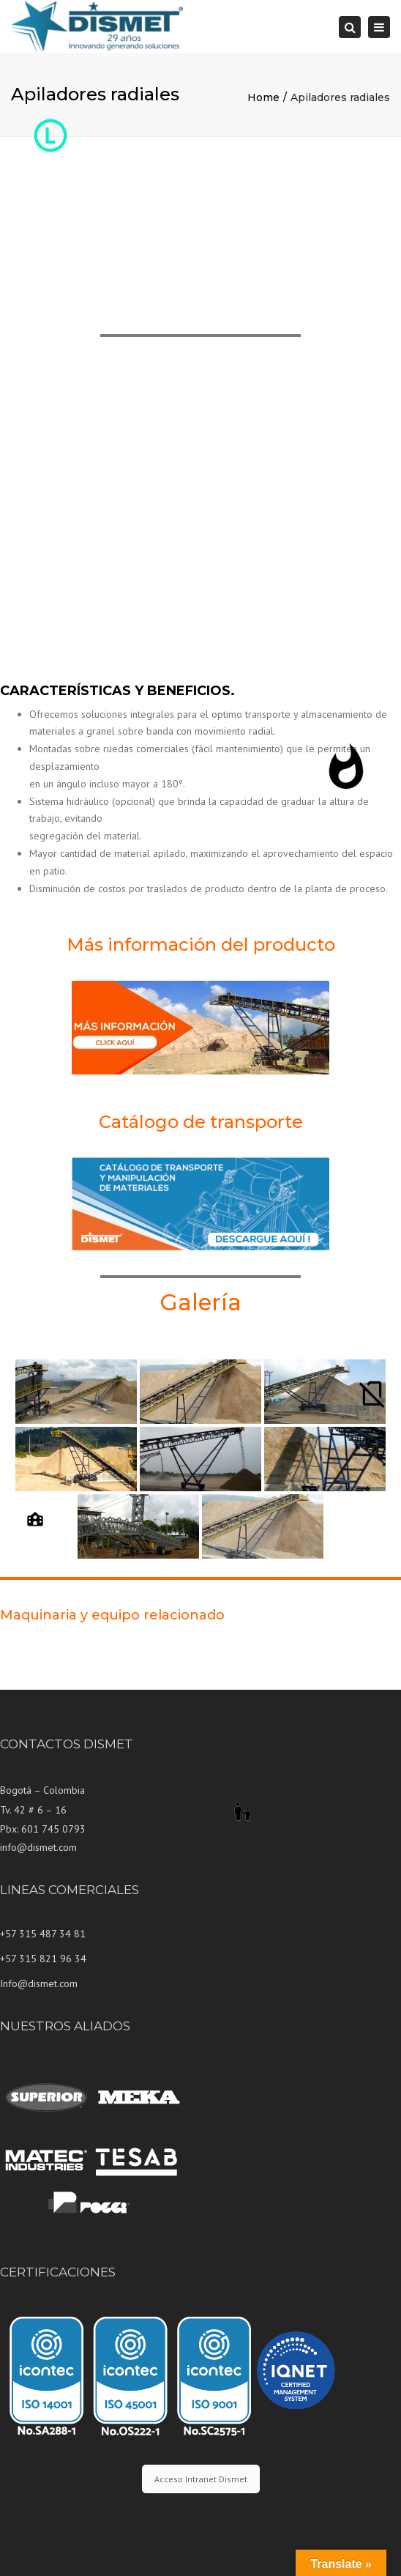 This screenshot has height=2576, width=401. What do you see at coordinates (372, 1393) in the screenshot?
I see `no sim card detected` at bounding box center [372, 1393].